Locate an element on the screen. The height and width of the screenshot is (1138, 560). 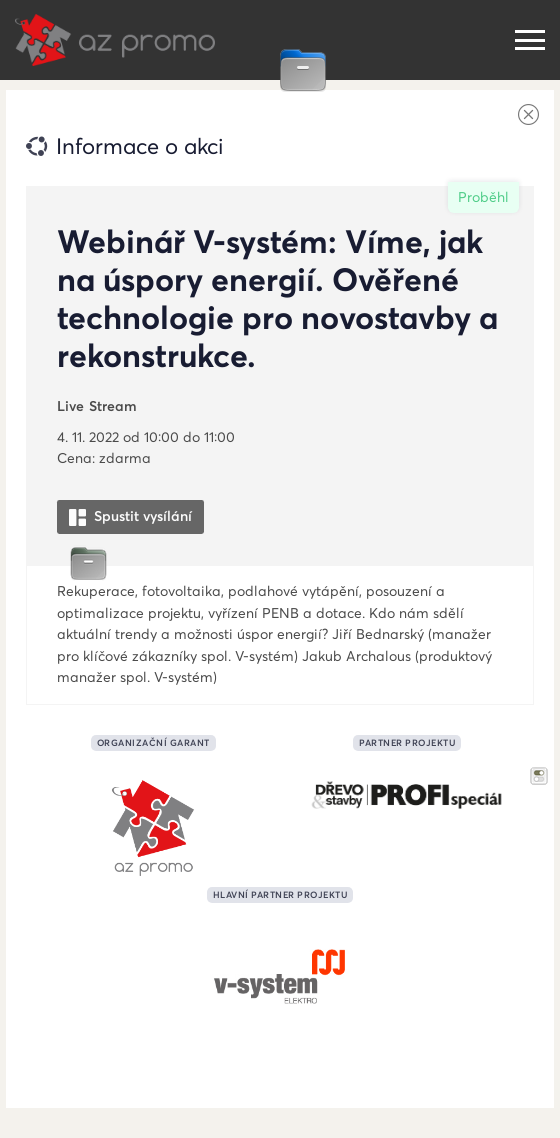
open desktop preferences or settings is located at coordinates (539, 776).